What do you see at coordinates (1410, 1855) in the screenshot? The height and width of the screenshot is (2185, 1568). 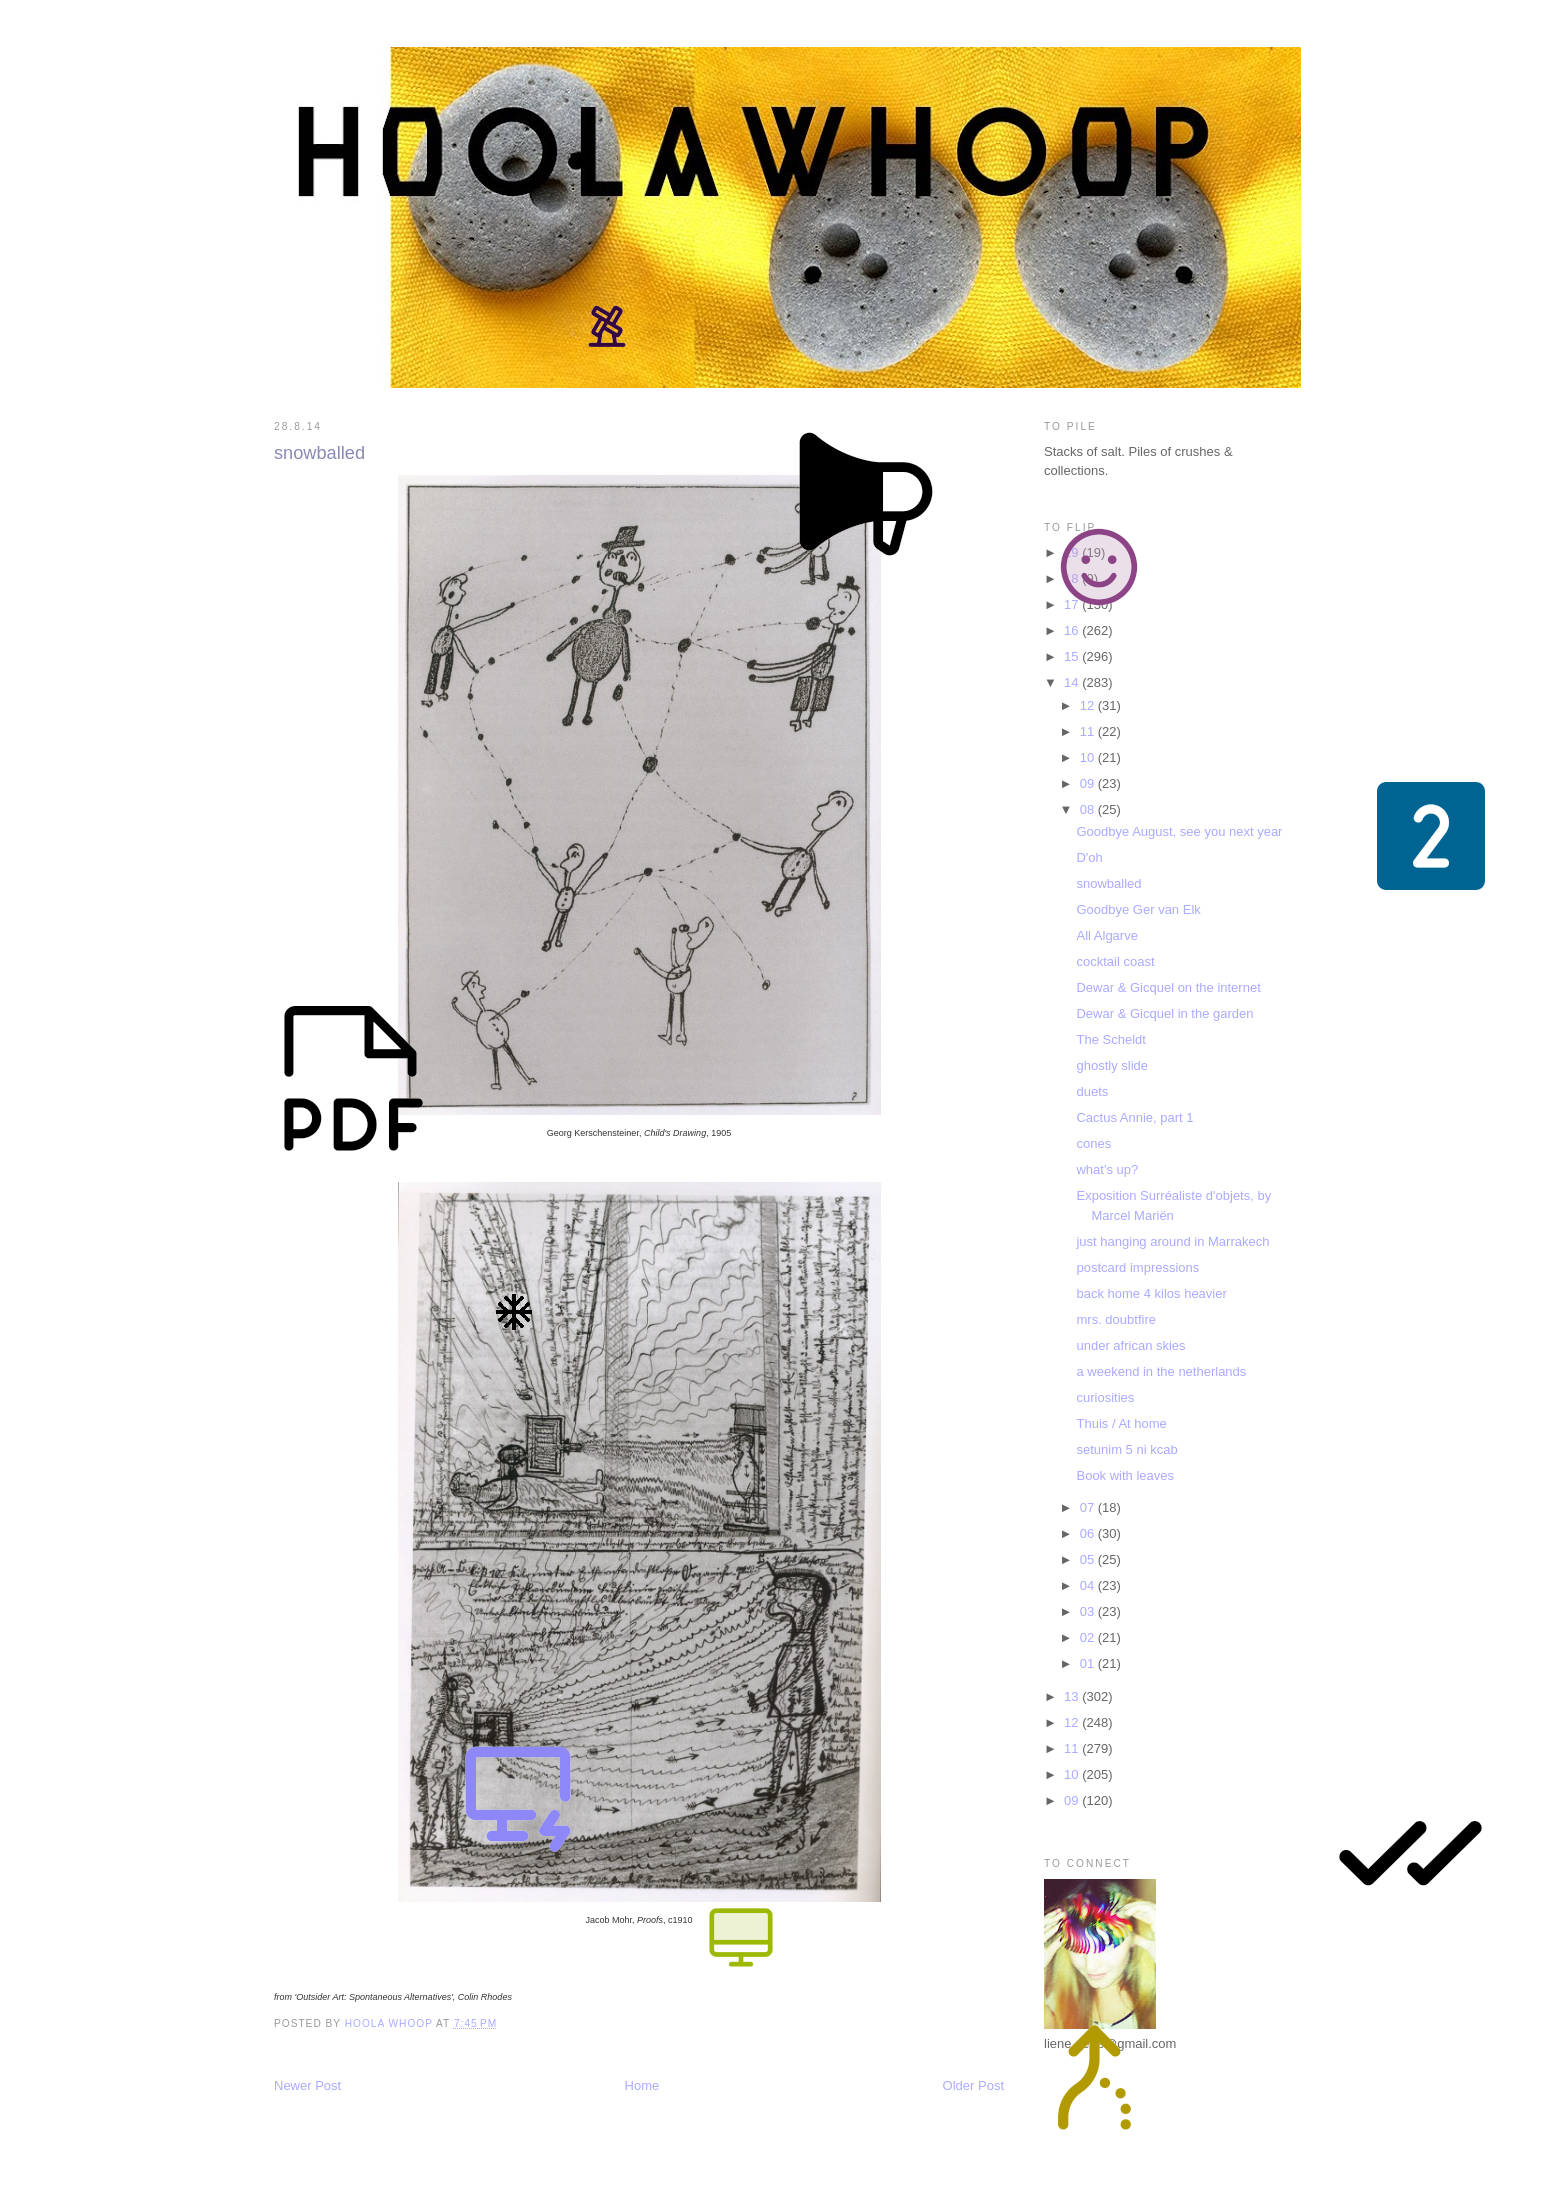 I see `indicates multiple items selected or completed` at bounding box center [1410, 1855].